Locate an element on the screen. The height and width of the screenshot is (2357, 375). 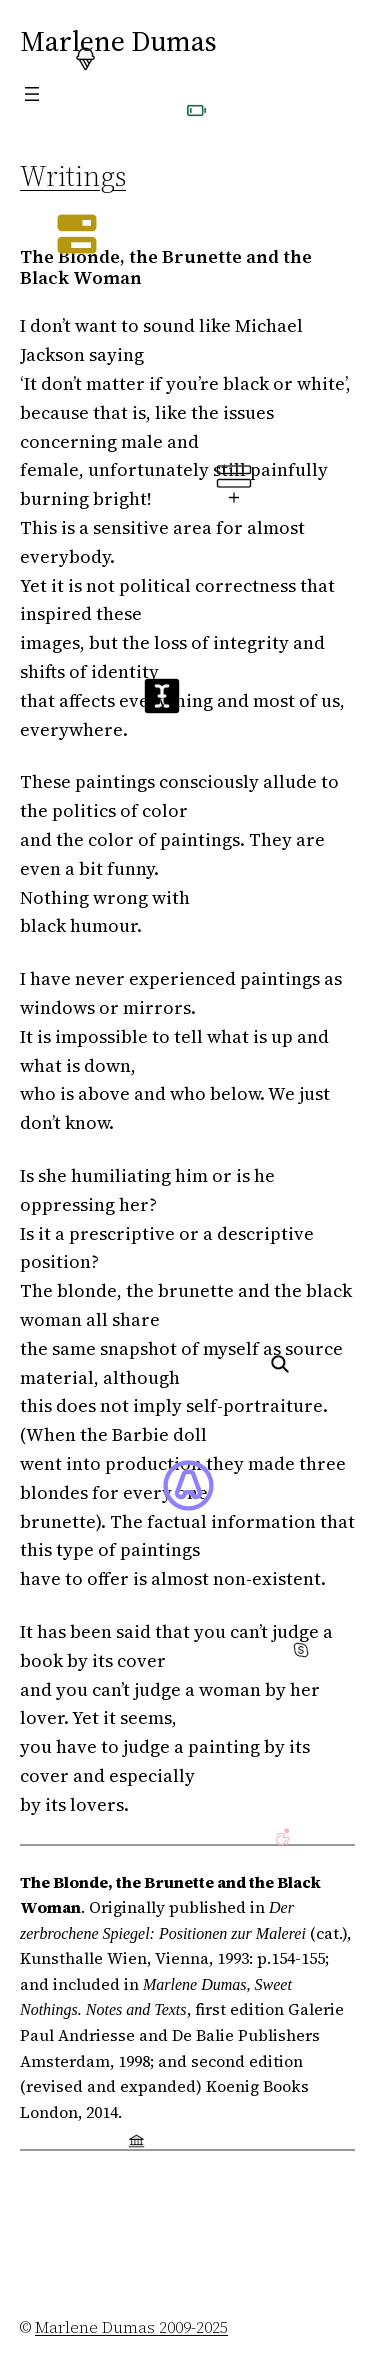
text input field cursor indicator is located at coordinates (162, 696).